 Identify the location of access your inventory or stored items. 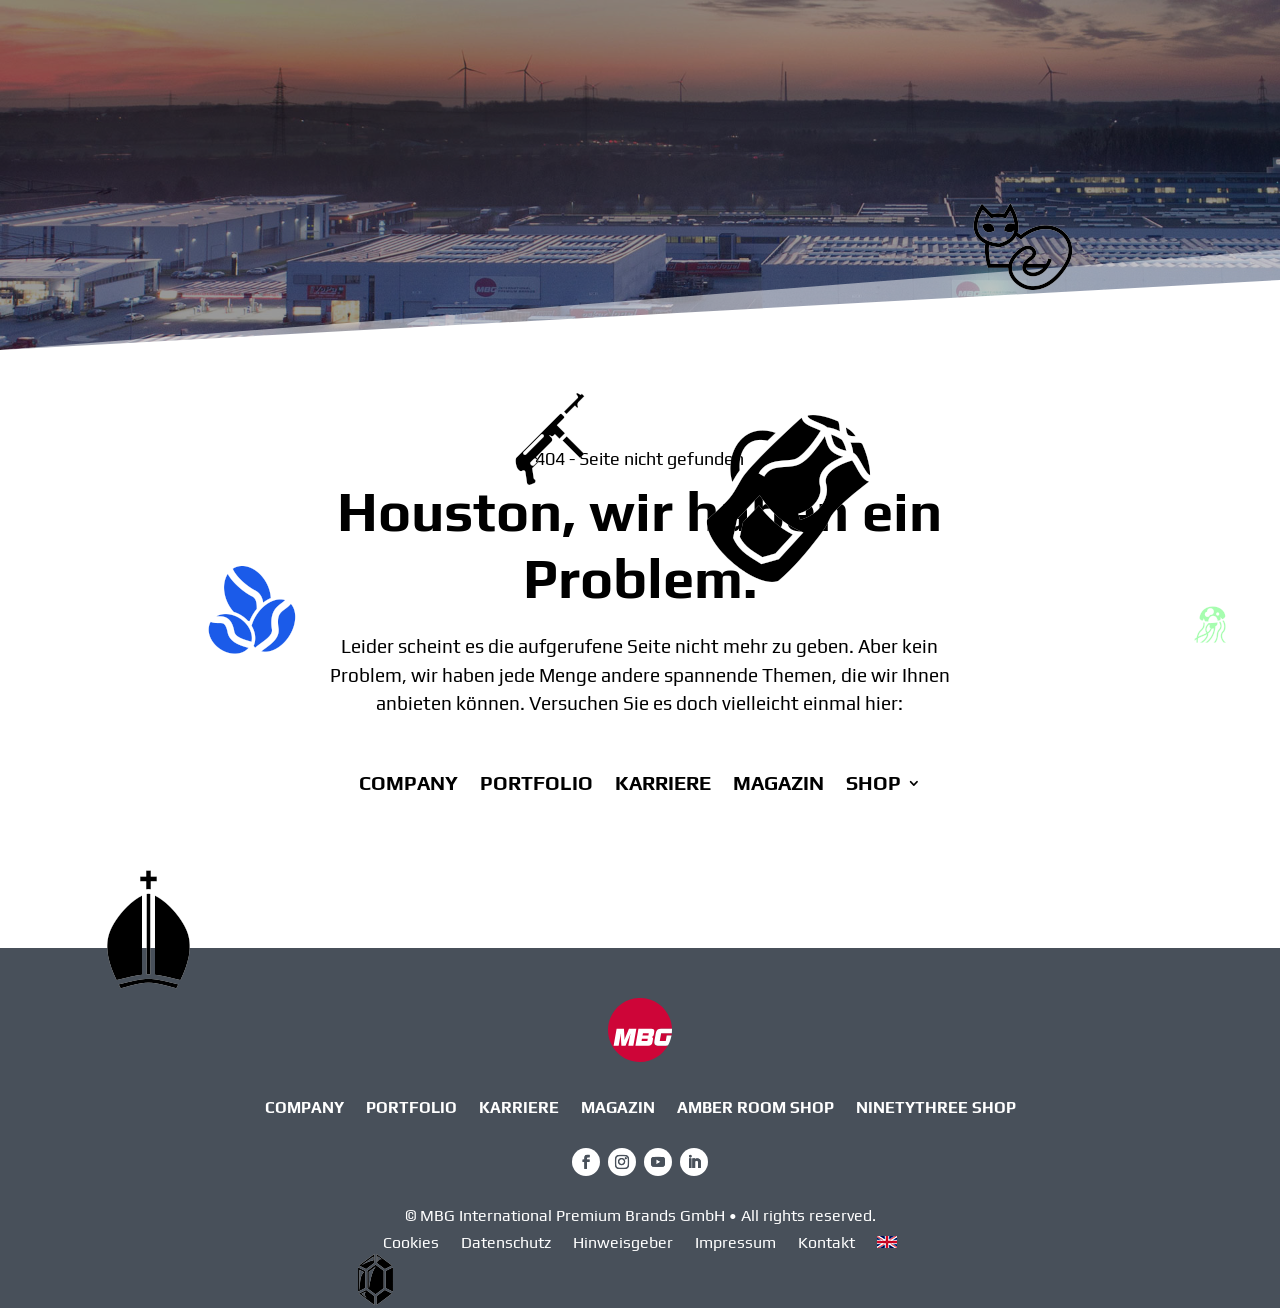
(788, 498).